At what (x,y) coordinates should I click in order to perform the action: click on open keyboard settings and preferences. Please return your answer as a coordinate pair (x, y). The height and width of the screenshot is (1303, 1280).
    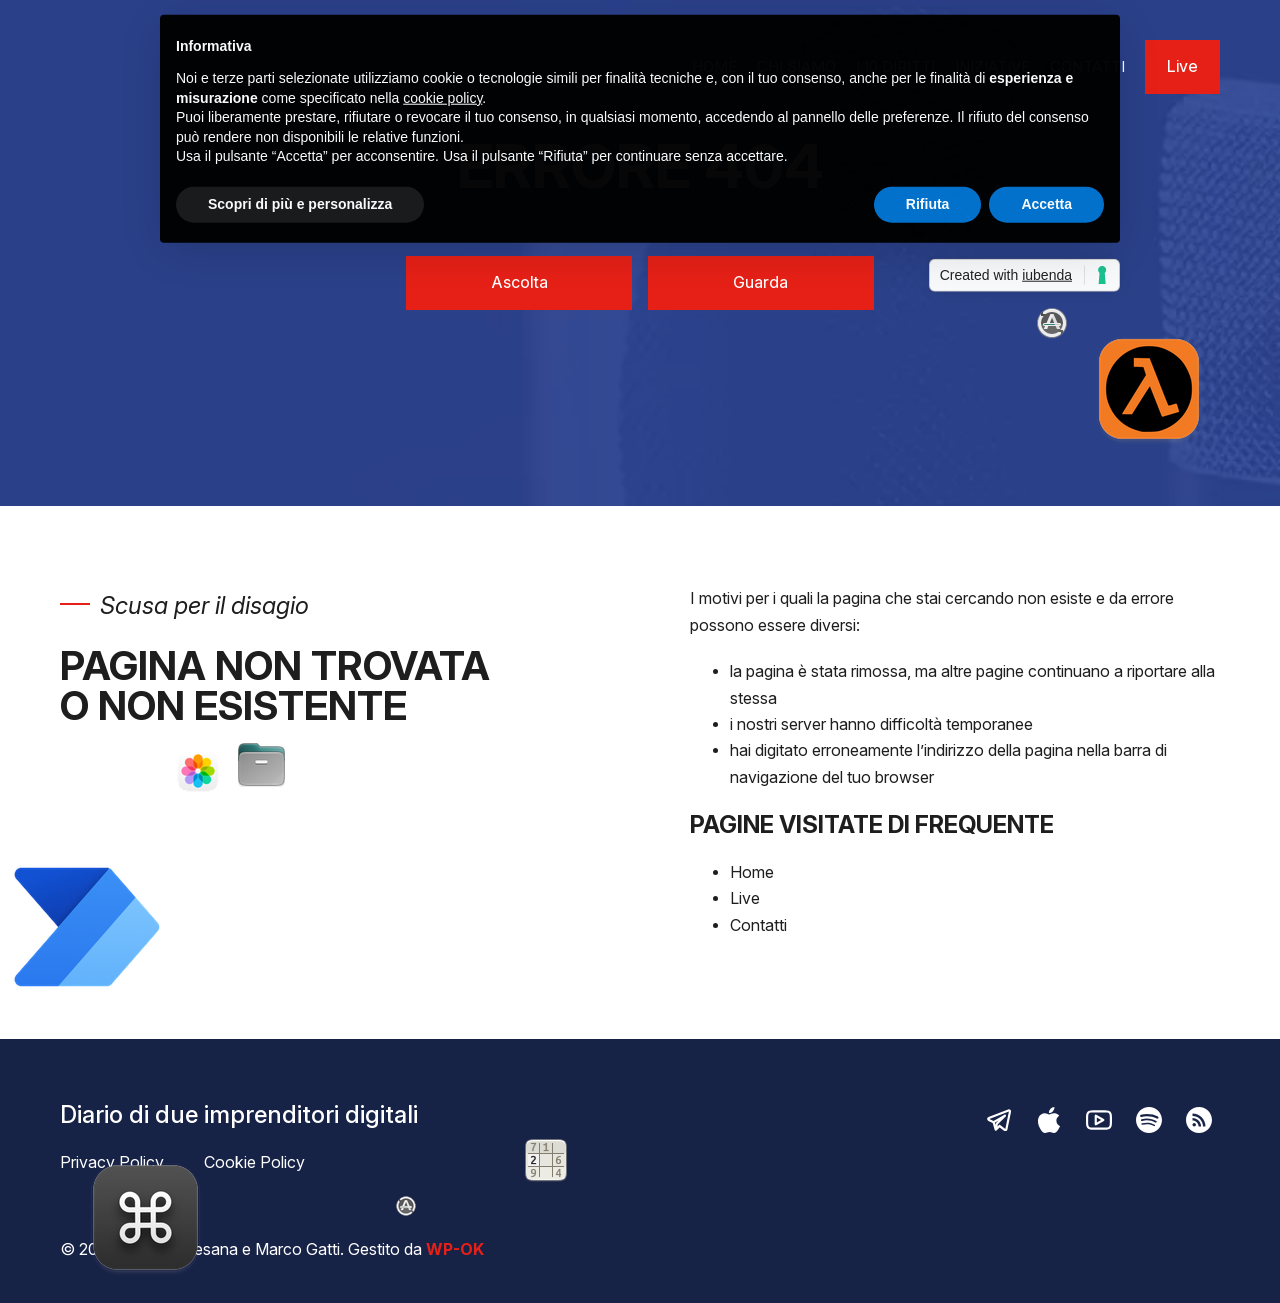
    Looking at the image, I should click on (145, 1217).